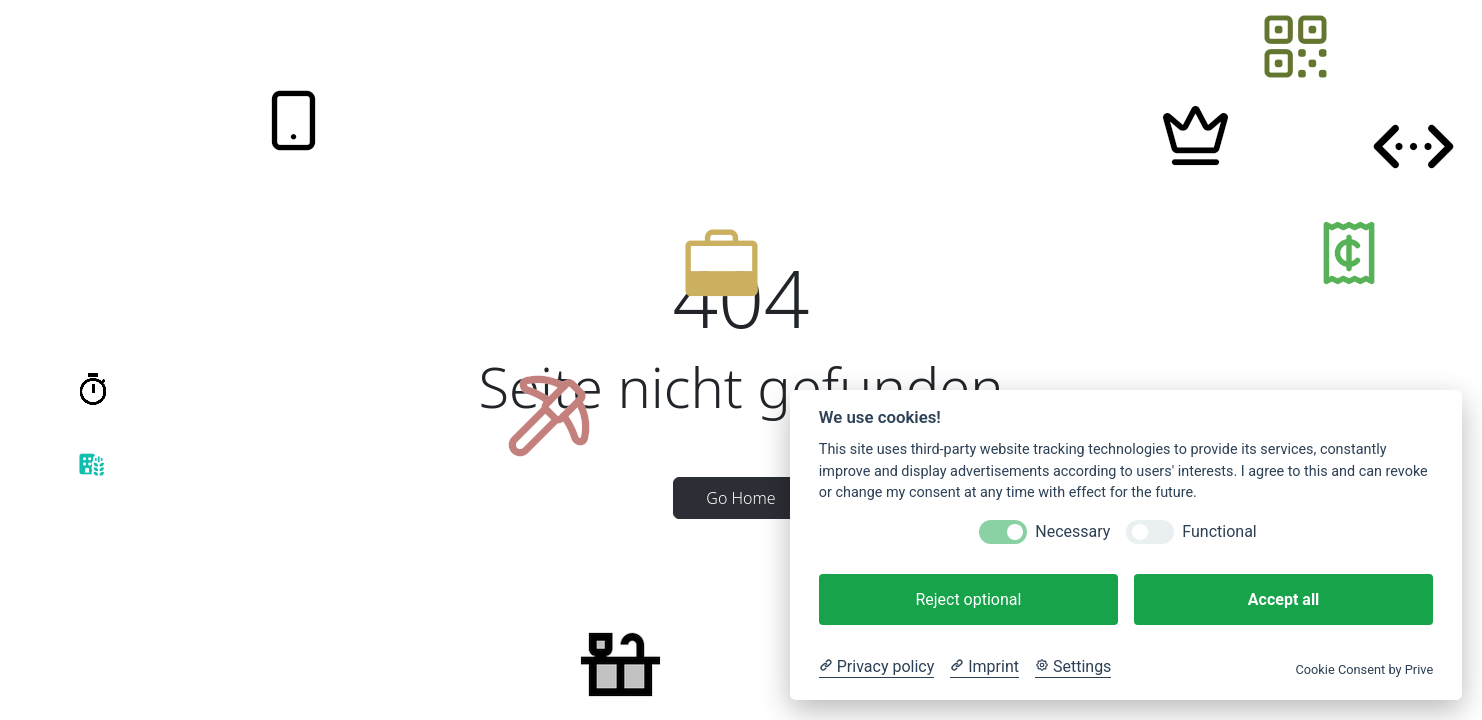 The width and height of the screenshot is (1482, 720). I want to click on indicates premium or pro membership status, so click(1195, 135).